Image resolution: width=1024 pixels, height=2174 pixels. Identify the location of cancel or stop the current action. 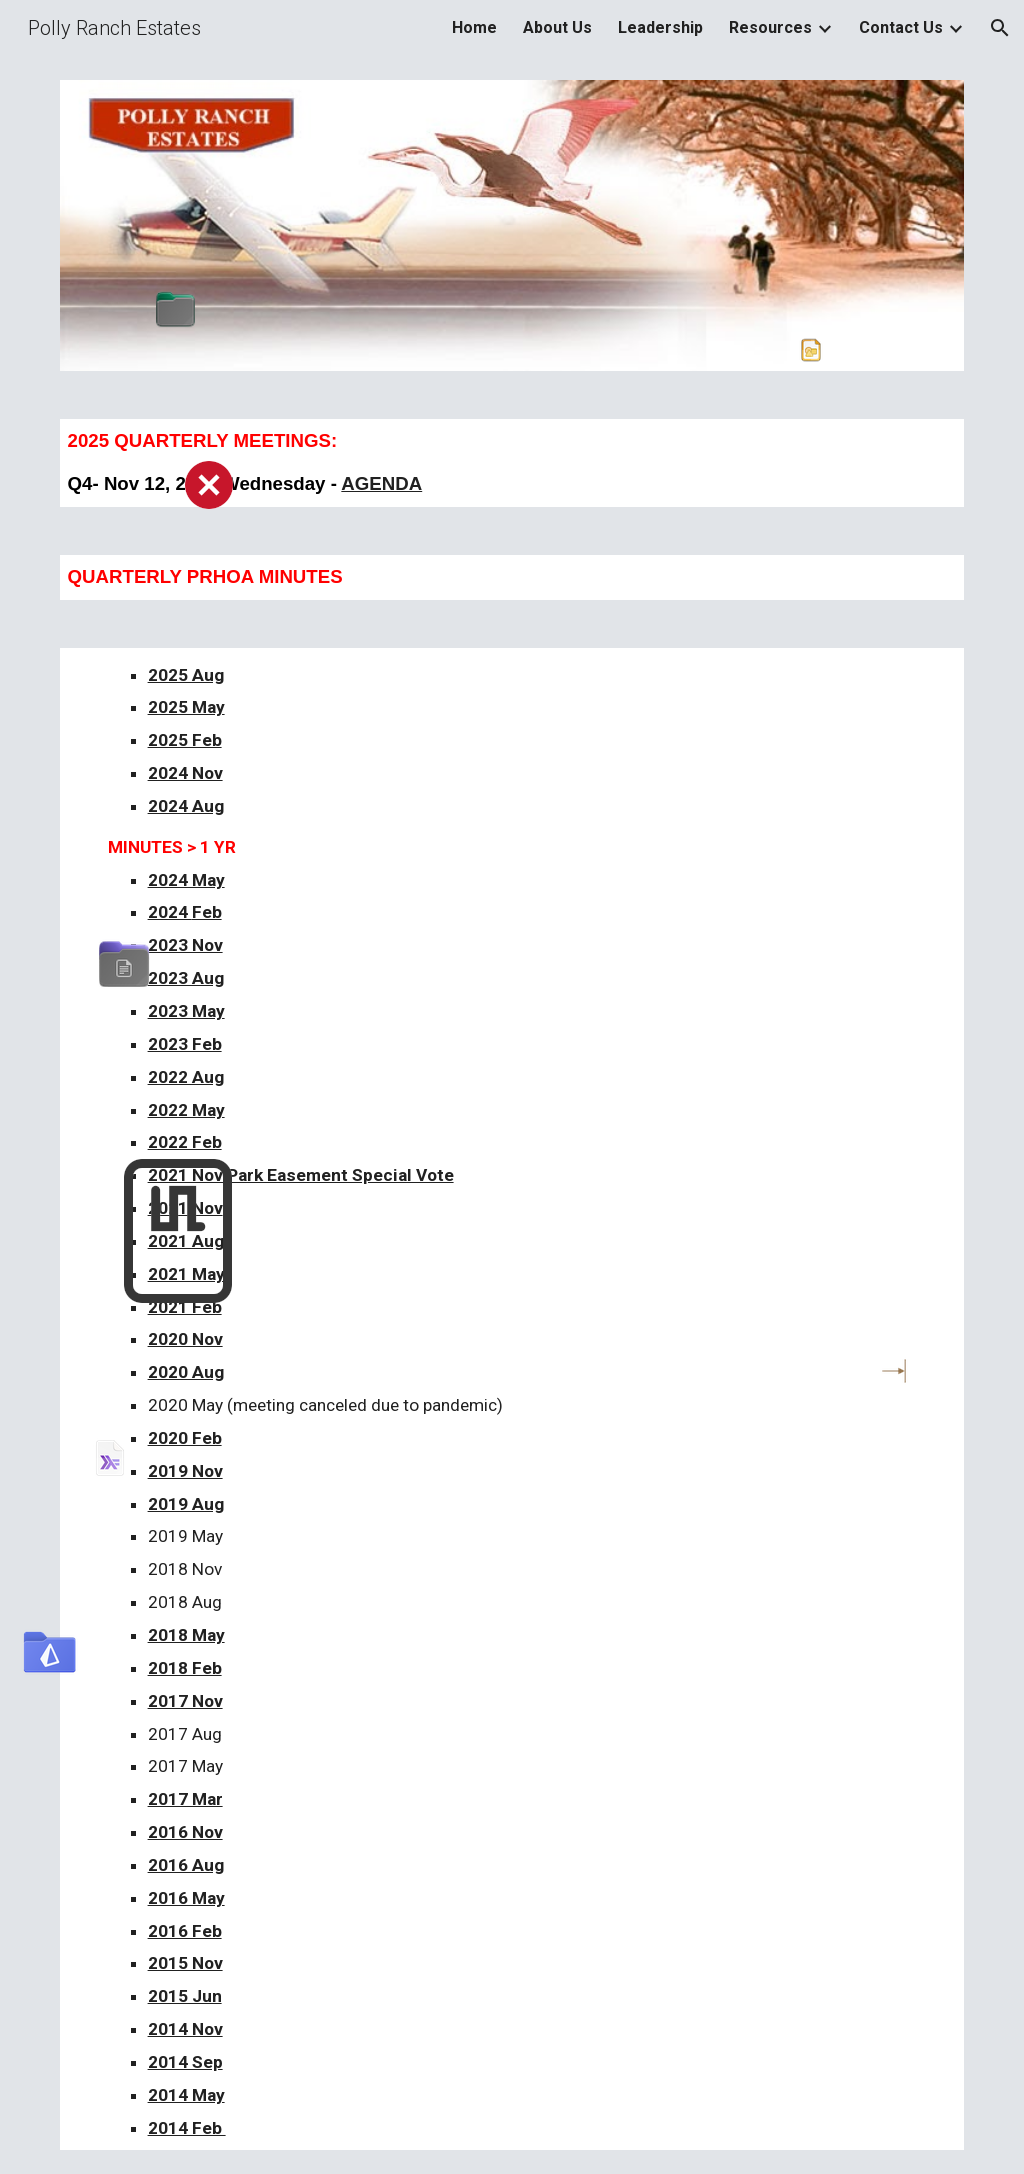
(209, 485).